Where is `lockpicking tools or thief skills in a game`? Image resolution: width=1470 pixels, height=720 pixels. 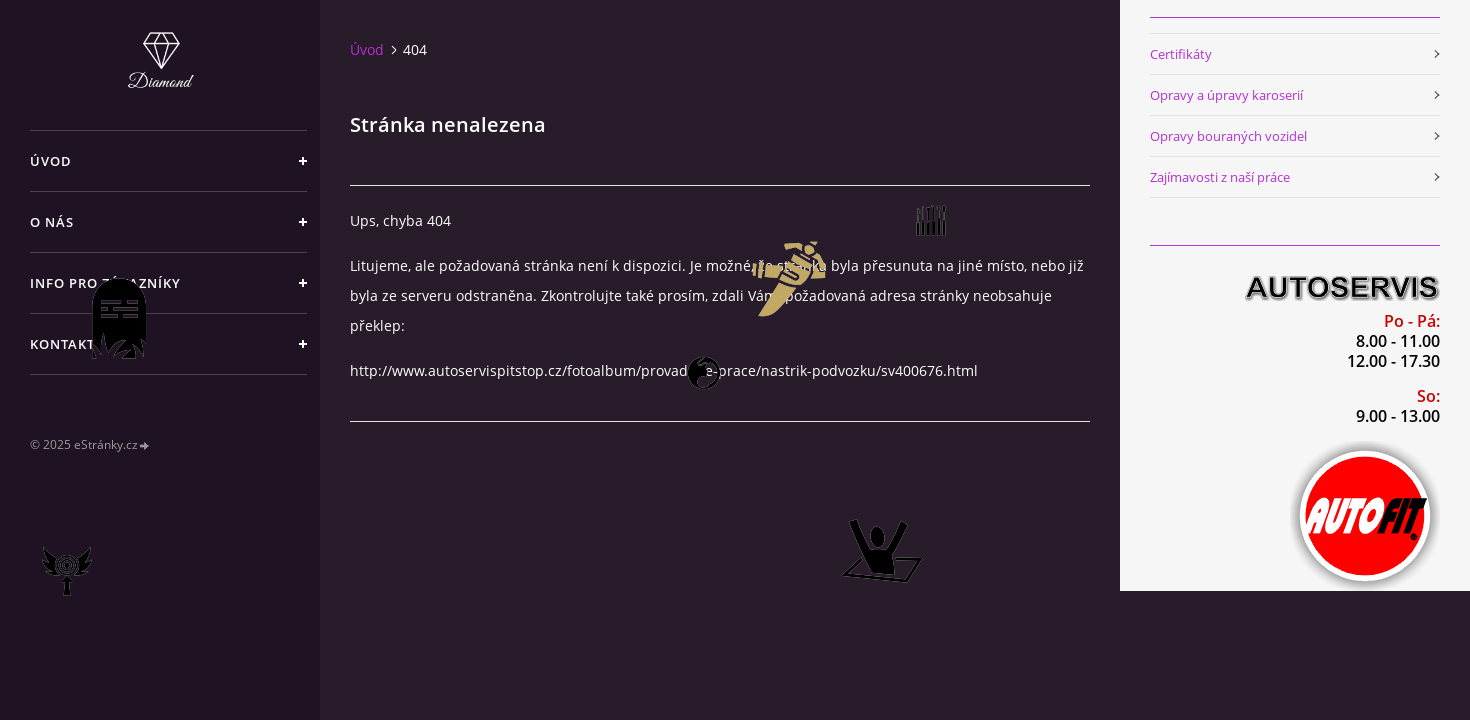
lockpicking tools or thief skills in a game is located at coordinates (931, 220).